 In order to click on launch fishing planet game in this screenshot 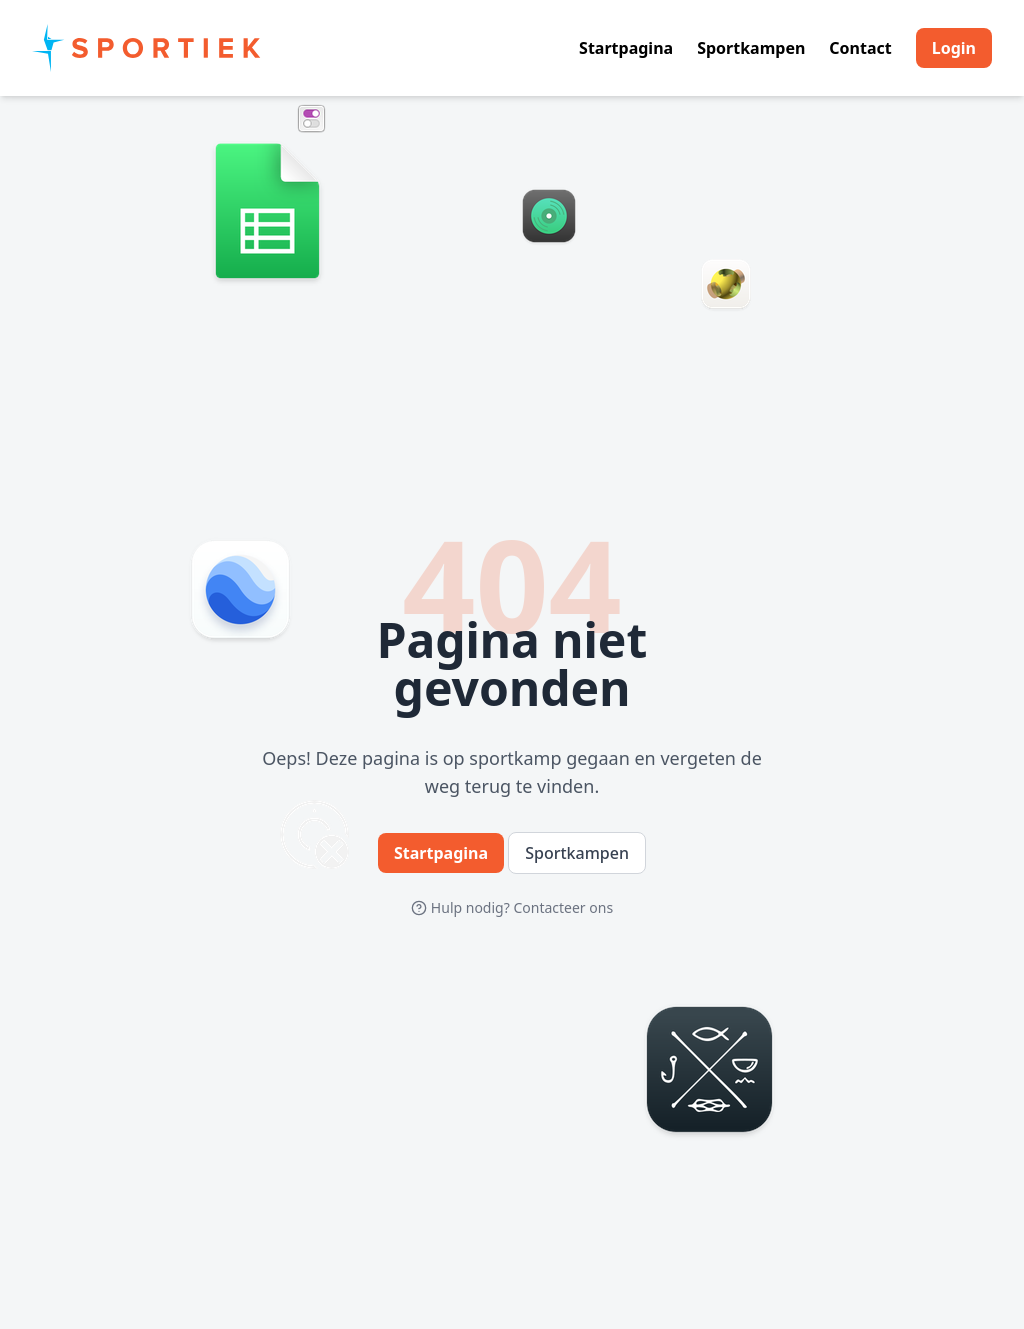, I will do `click(709, 1069)`.